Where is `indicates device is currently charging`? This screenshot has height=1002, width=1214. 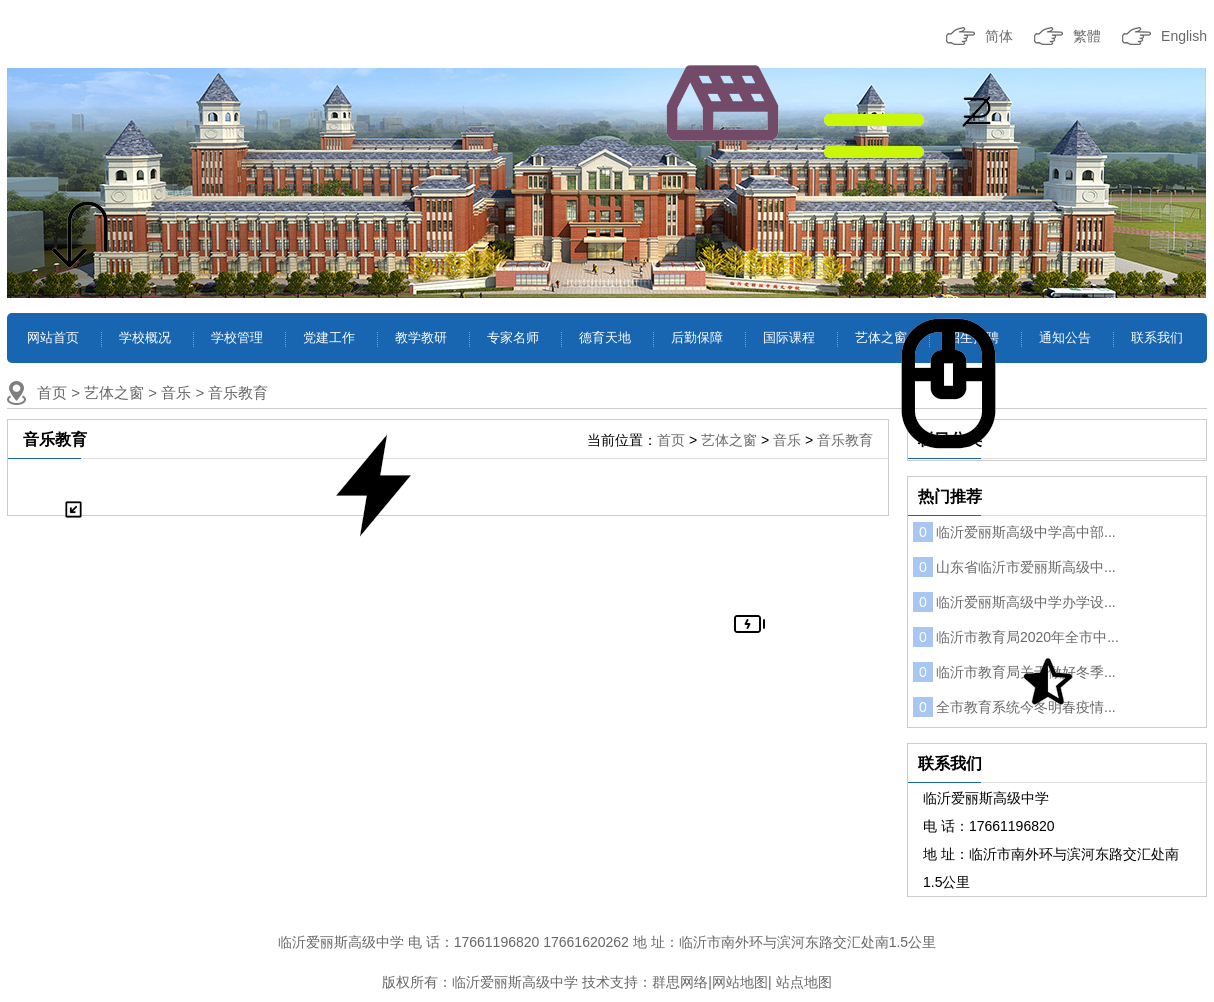
indicates device is currently charging is located at coordinates (749, 624).